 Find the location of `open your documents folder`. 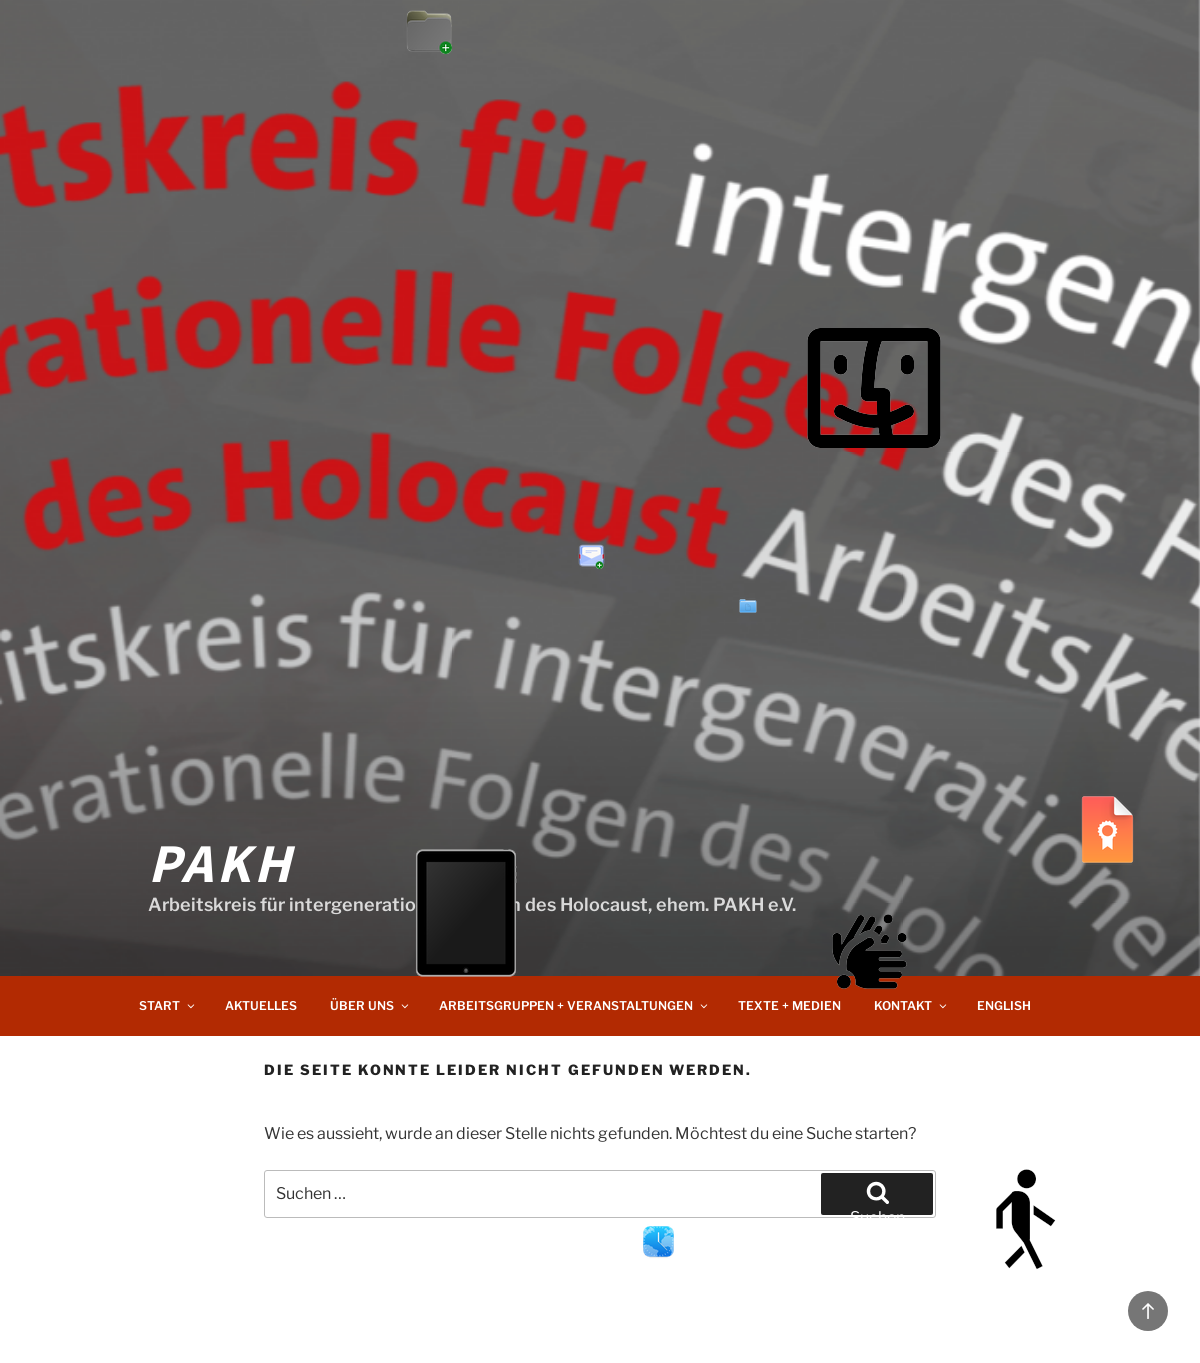

open your documents folder is located at coordinates (748, 606).